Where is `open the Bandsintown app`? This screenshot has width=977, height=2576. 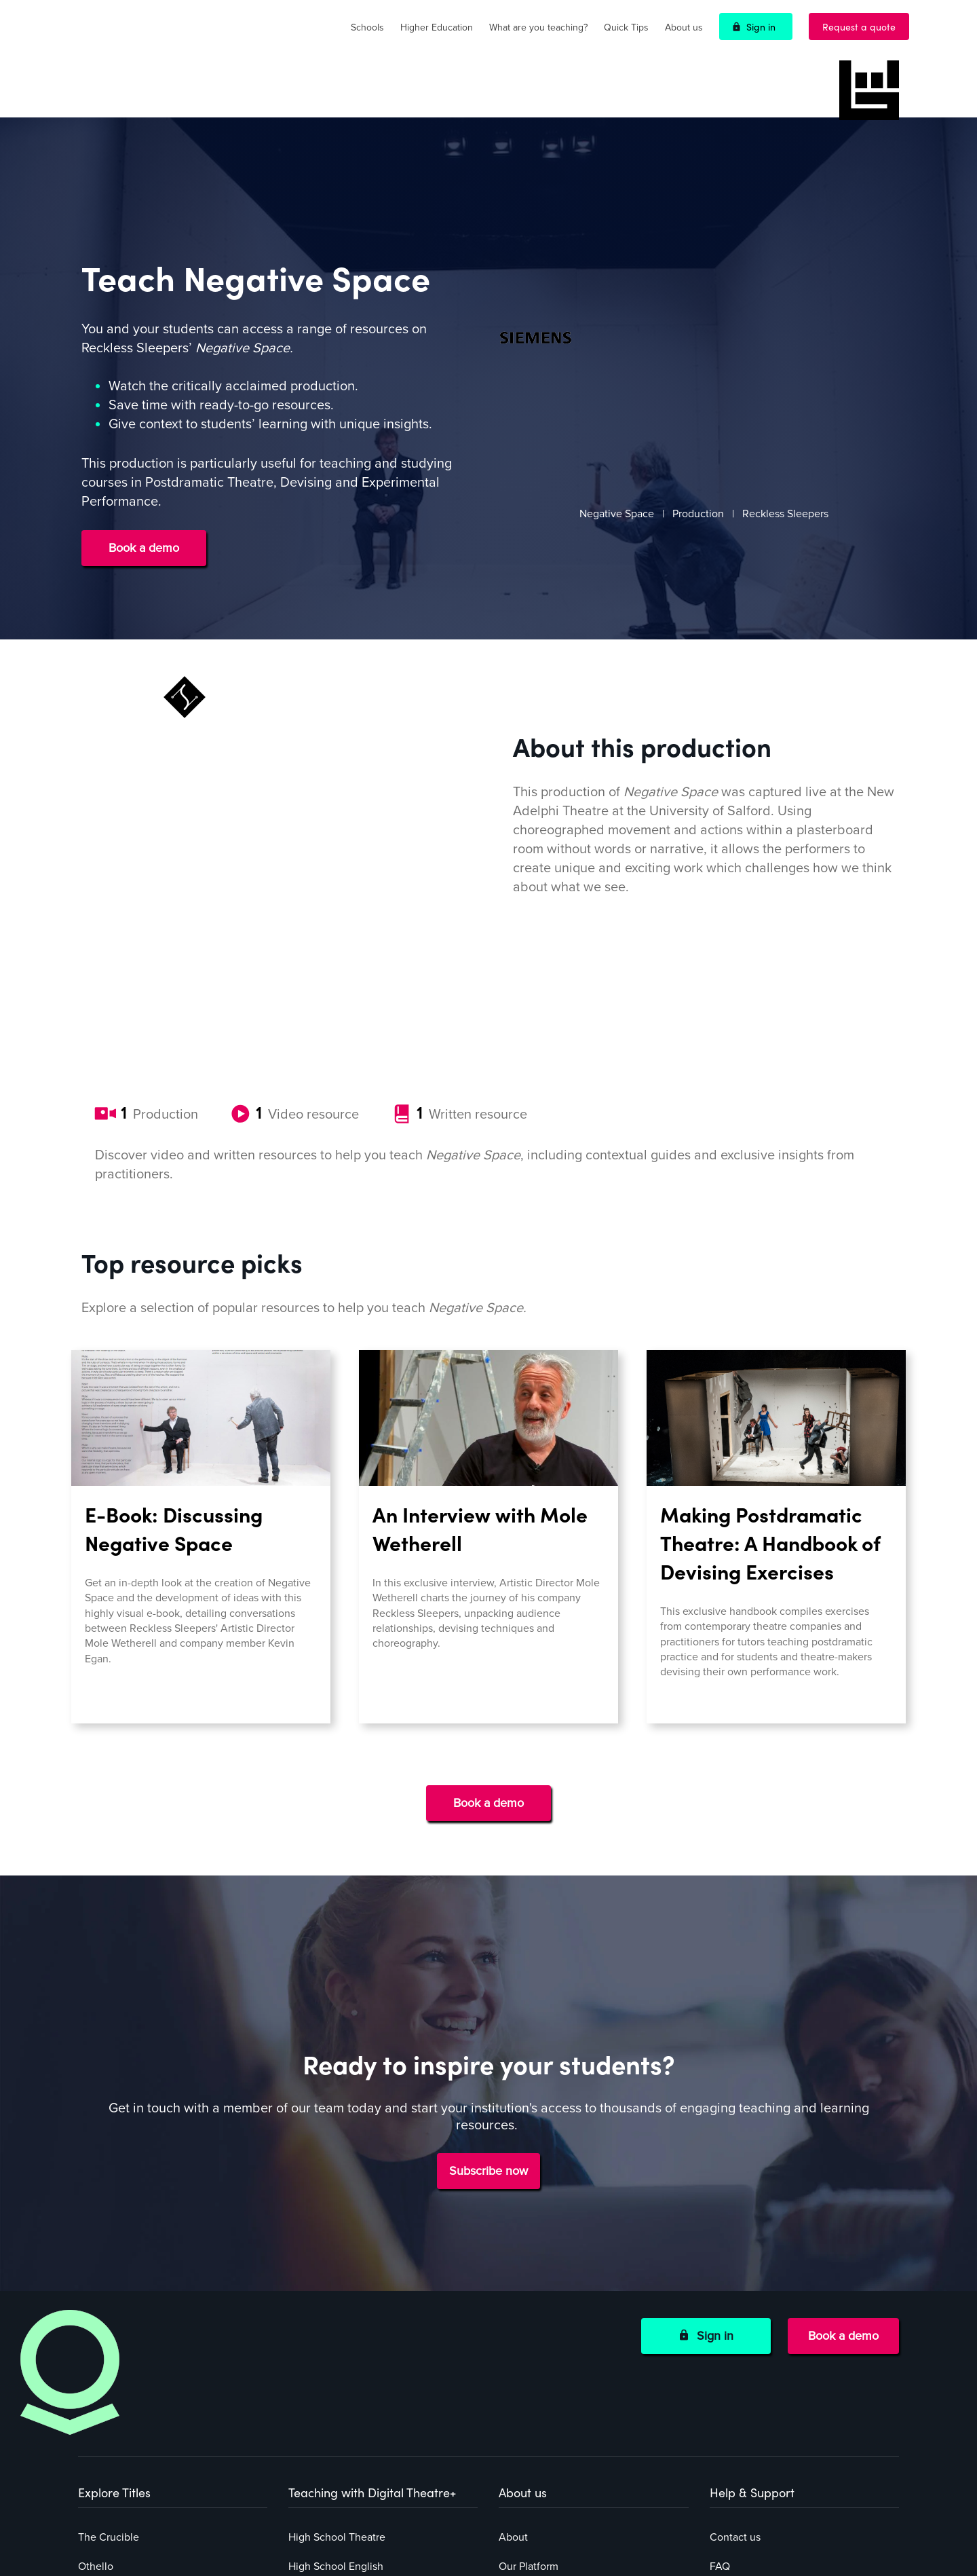 open the Bandsintown app is located at coordinates (869, 90).